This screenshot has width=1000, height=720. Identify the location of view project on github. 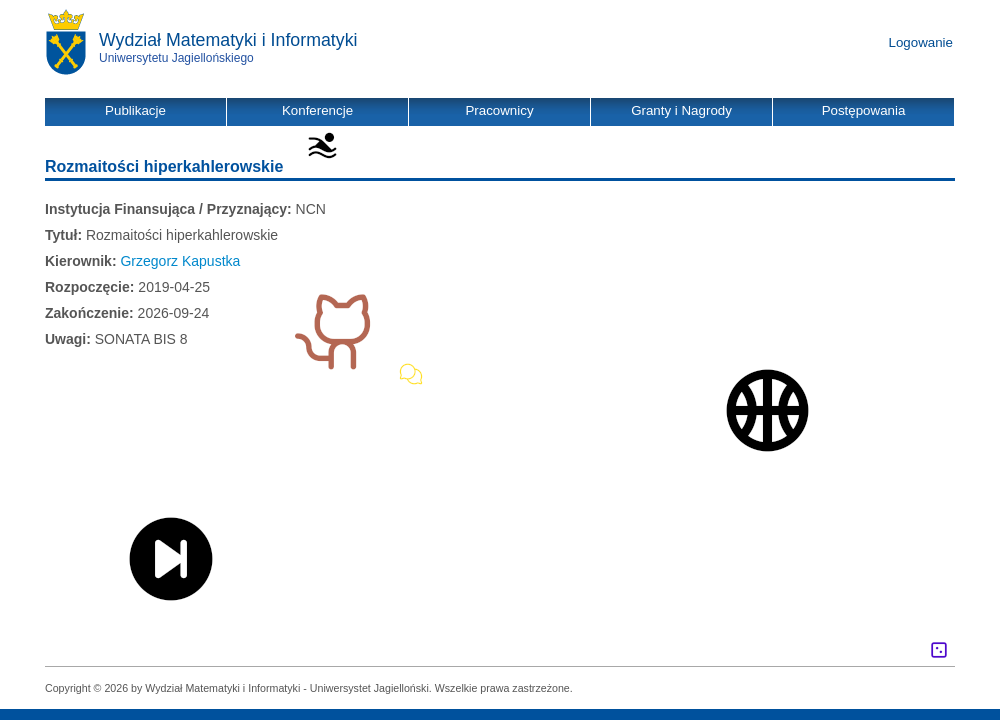
(339, 330).